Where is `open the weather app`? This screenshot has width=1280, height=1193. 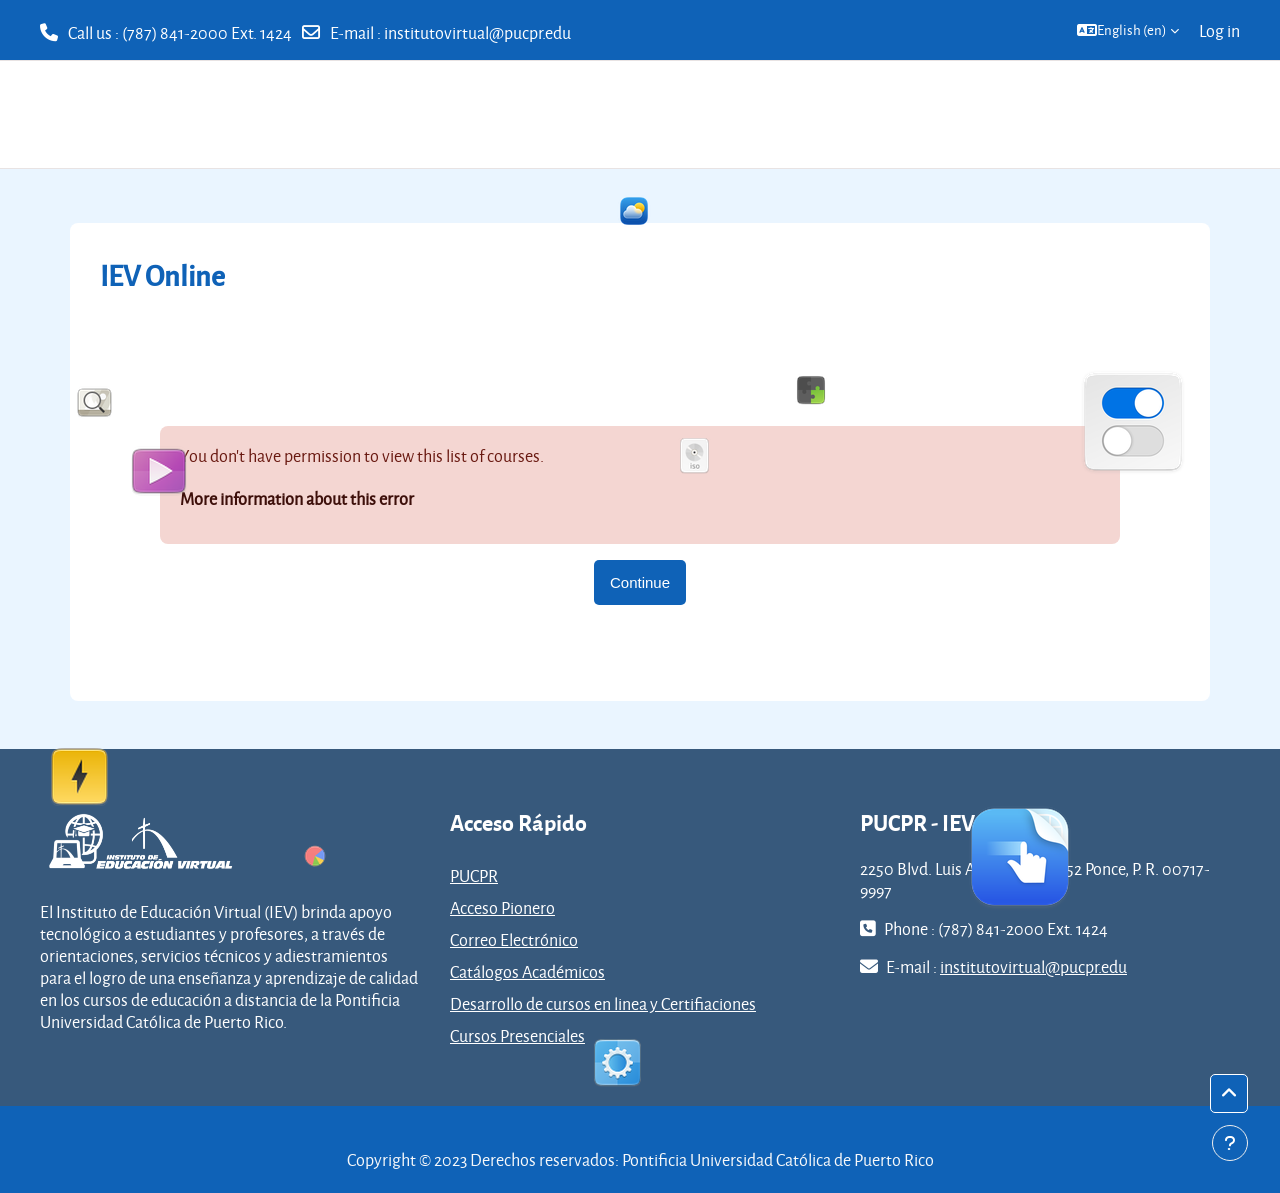 open the weather app is located at coordinates (634, 211).